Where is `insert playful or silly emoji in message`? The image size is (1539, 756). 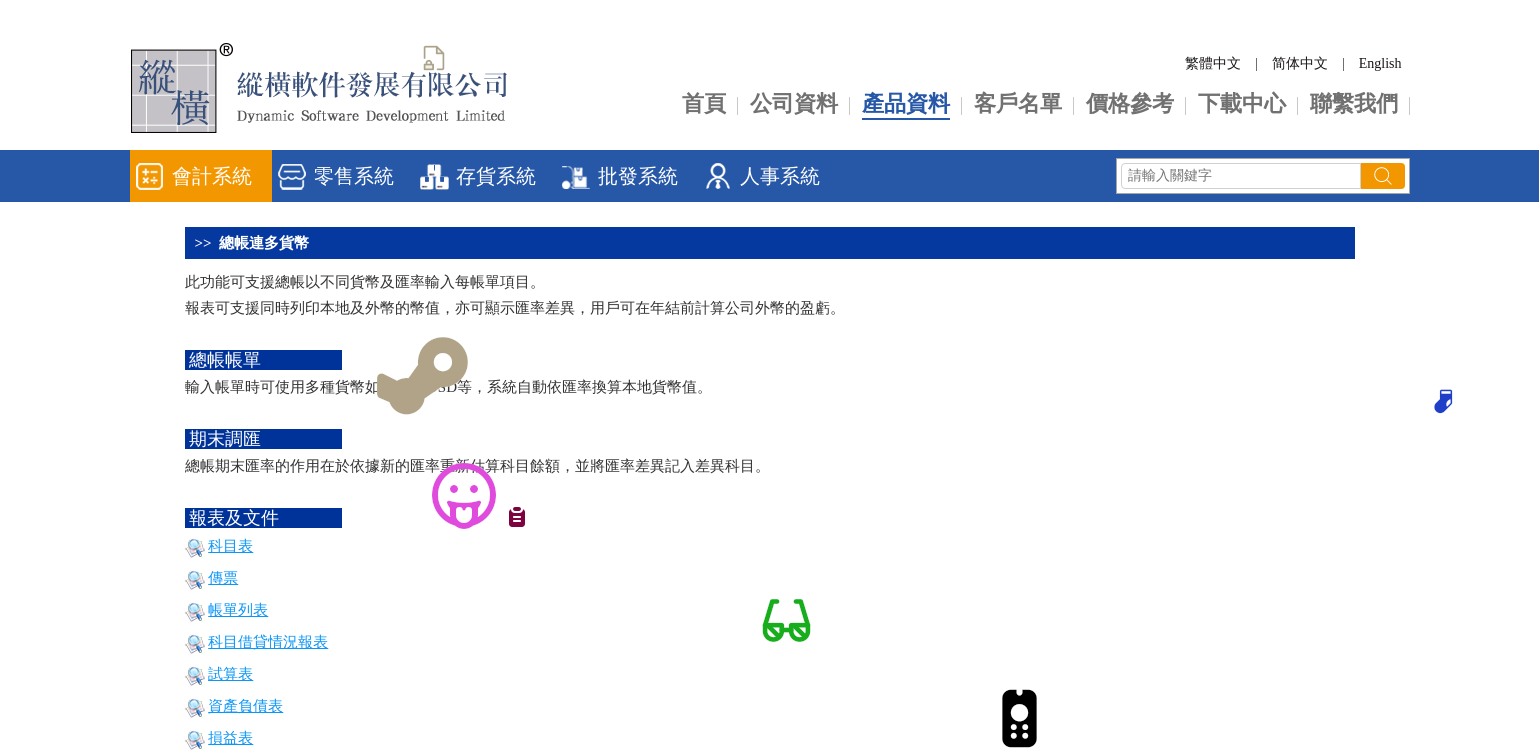
insert playful or silly emoji in message is located at coordinates (464, 495).